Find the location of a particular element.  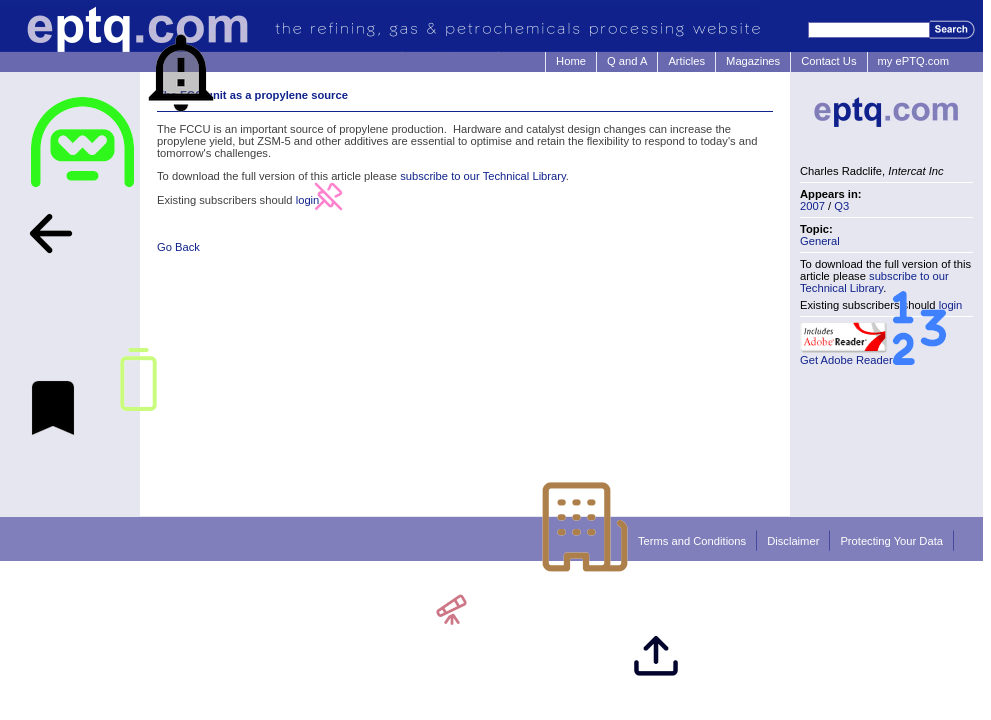

important notification requiring attention is located at coordinates (181, 72).